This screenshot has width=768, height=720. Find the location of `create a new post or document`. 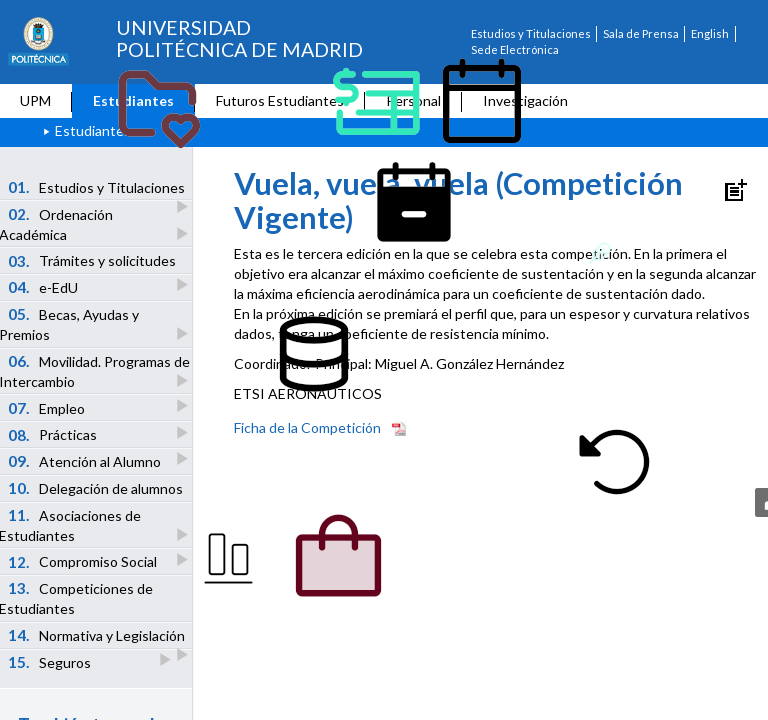

create a new post or document is located at coordinates (735, 190).